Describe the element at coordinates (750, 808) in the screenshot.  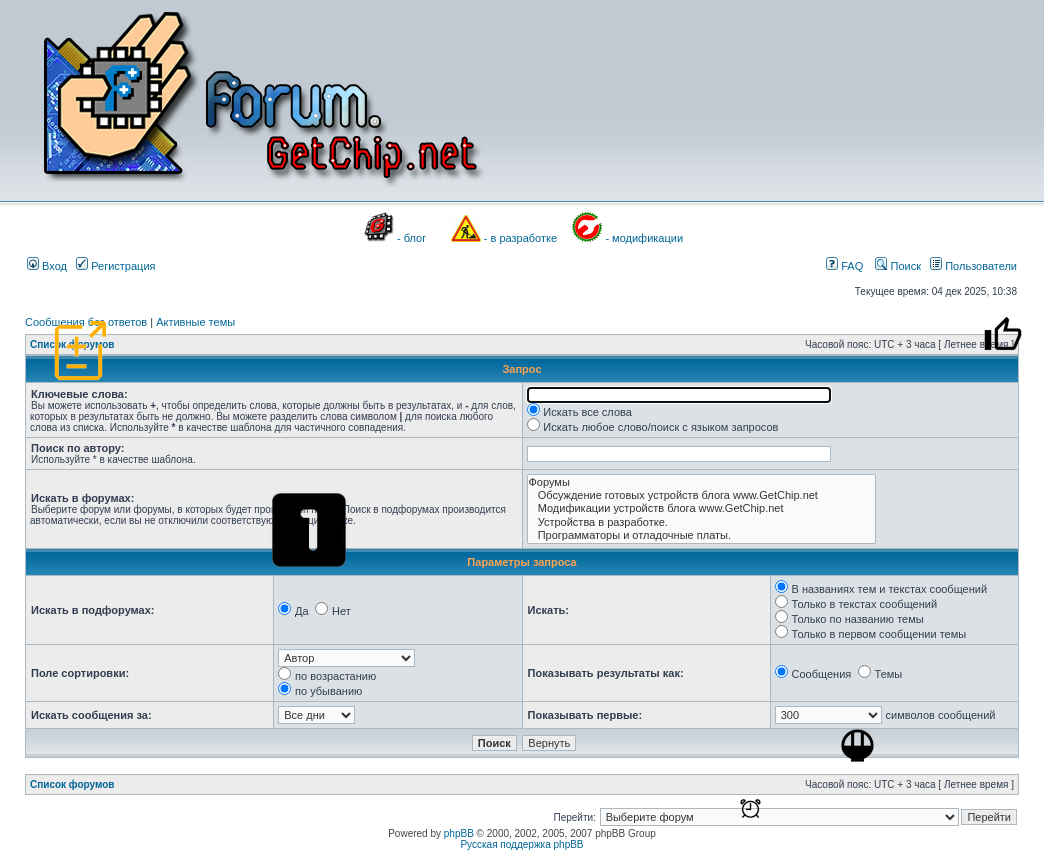
I see `set or manage alarms` at that location.